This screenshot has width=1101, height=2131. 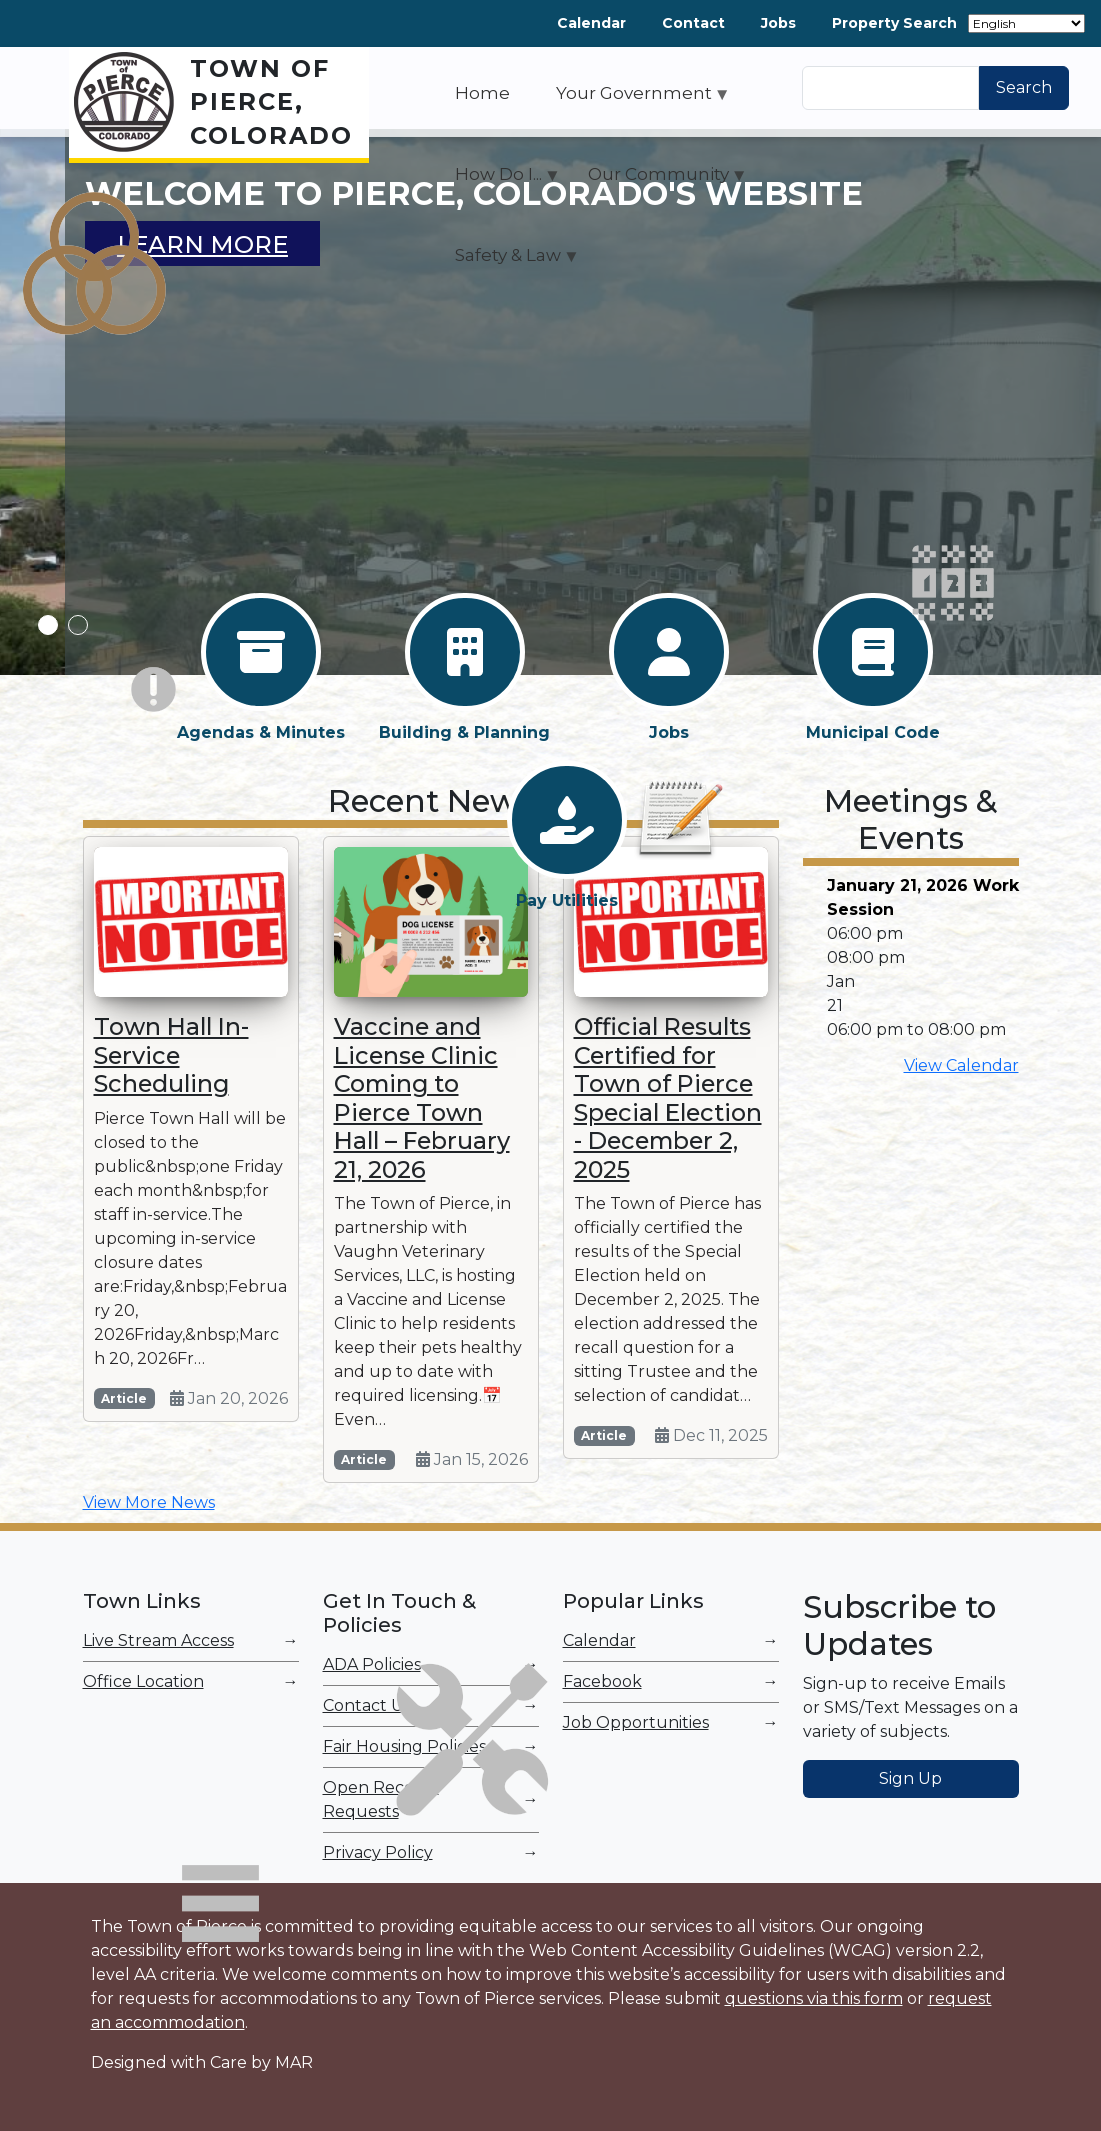 What do you see at coordinates (472, 1739) in the screenshot?
I see `access system settings and preferences` at bounding box center [472, 1739].